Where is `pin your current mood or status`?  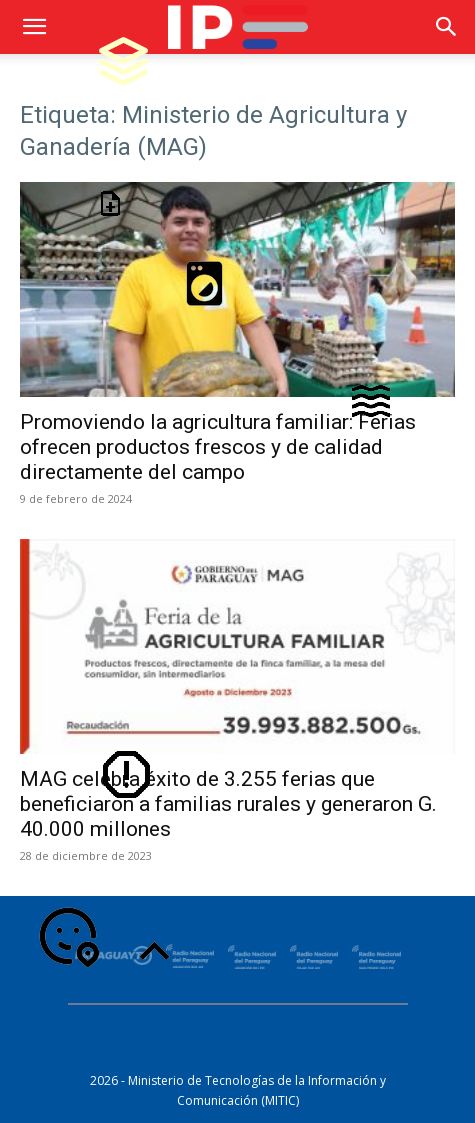
pin your current mood or status is located at coordinates (68, 936).